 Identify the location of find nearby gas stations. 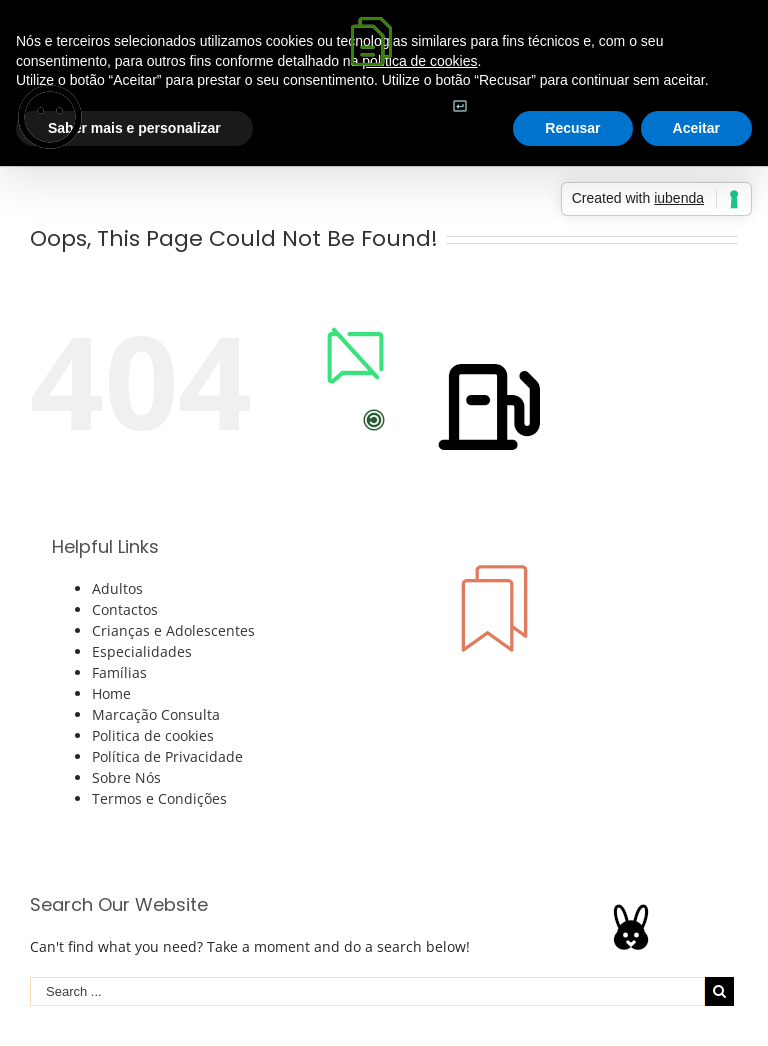
(485, 407).